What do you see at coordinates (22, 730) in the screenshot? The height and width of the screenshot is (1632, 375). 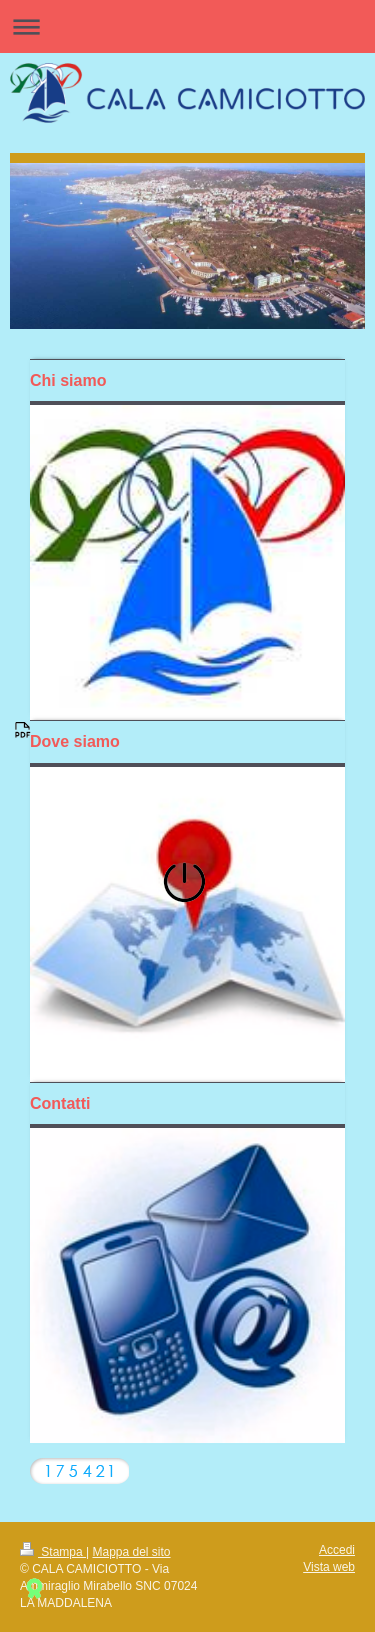 I see `view or open a PDF document` at bounding box center [22, 730].